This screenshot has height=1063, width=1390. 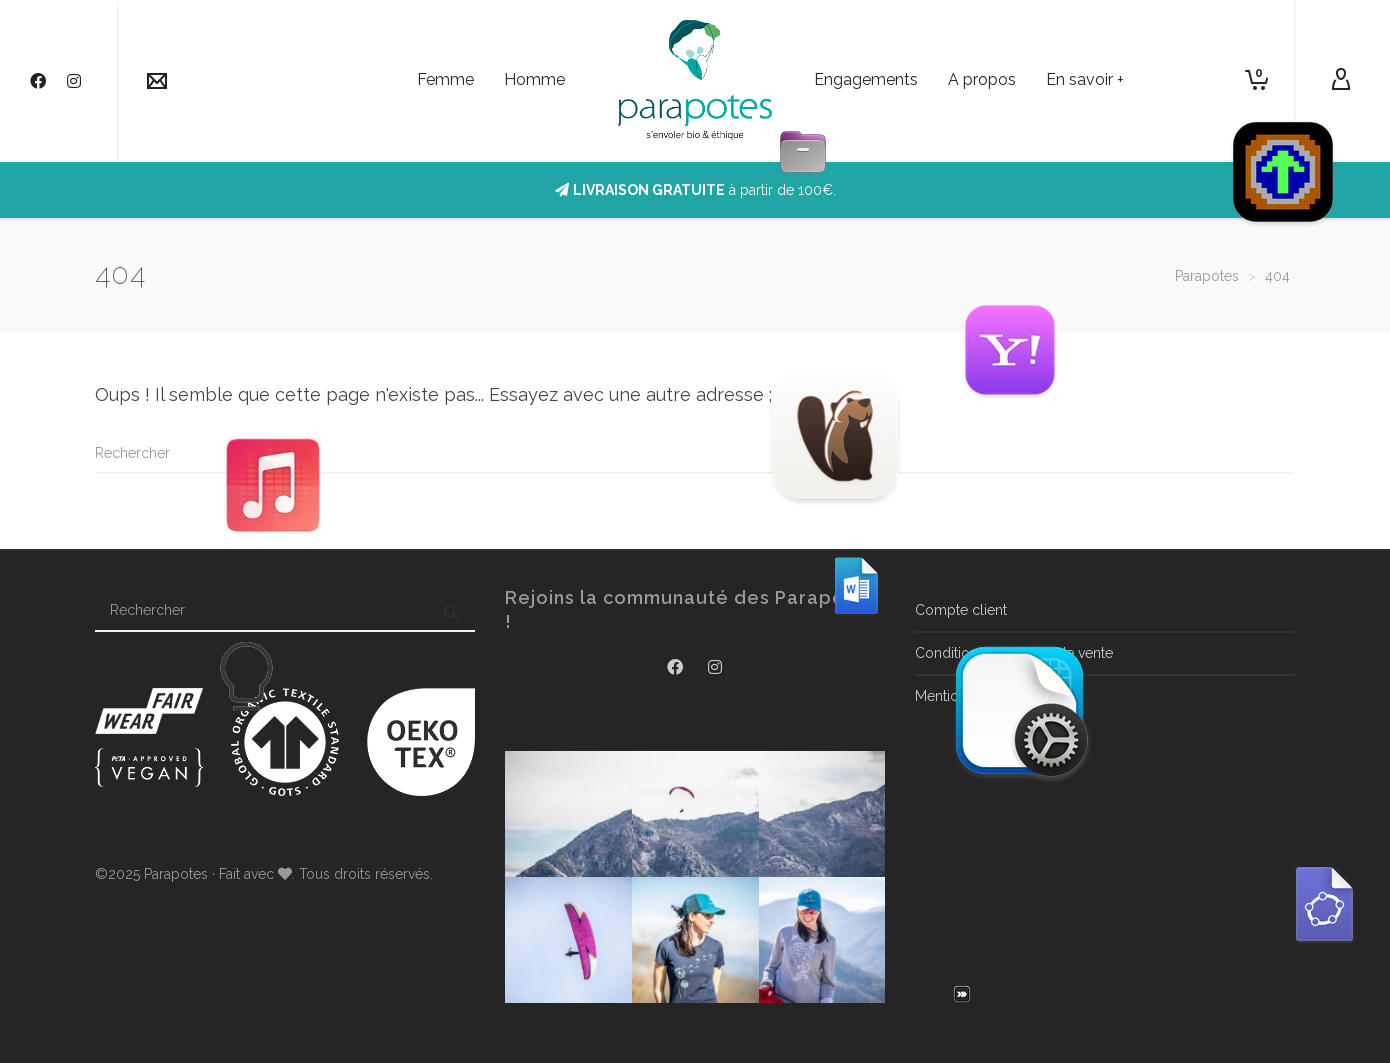 What do you see at coordinates (246, 676) in the screenshot?
I see `view music suggestions and recommendations` at bounding box center [246, 676].